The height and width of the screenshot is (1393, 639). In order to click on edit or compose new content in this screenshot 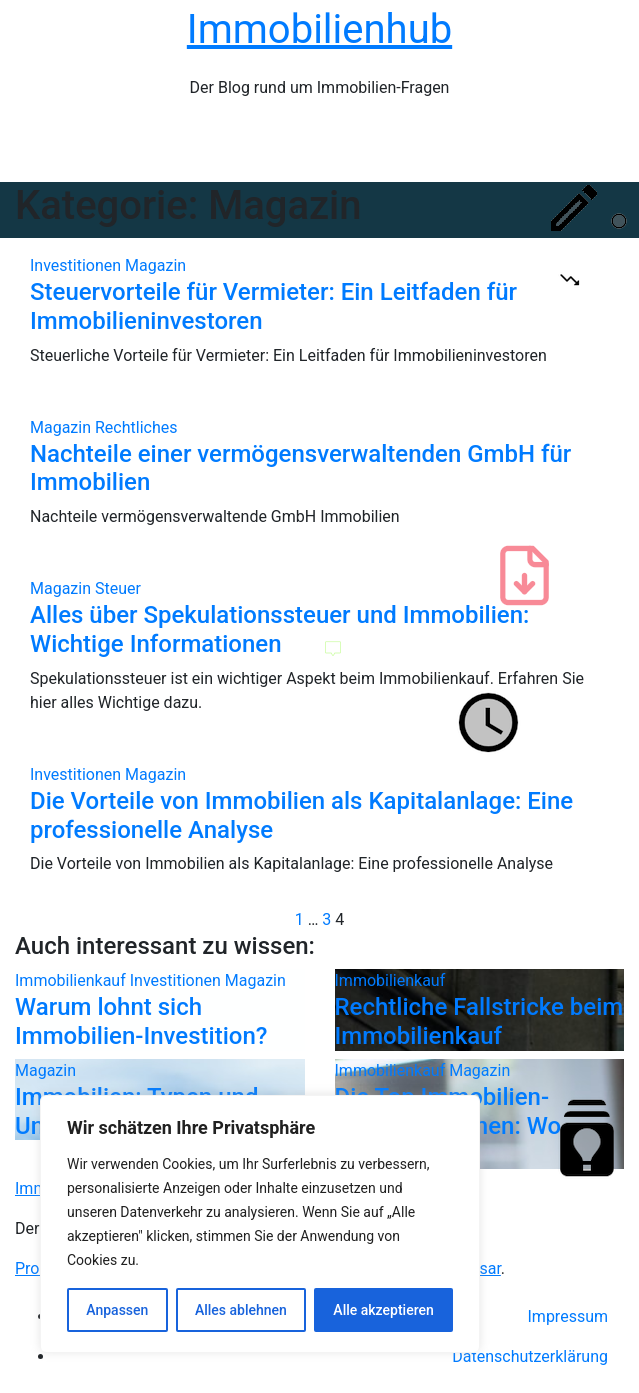, I will do `click(574, 208)`.